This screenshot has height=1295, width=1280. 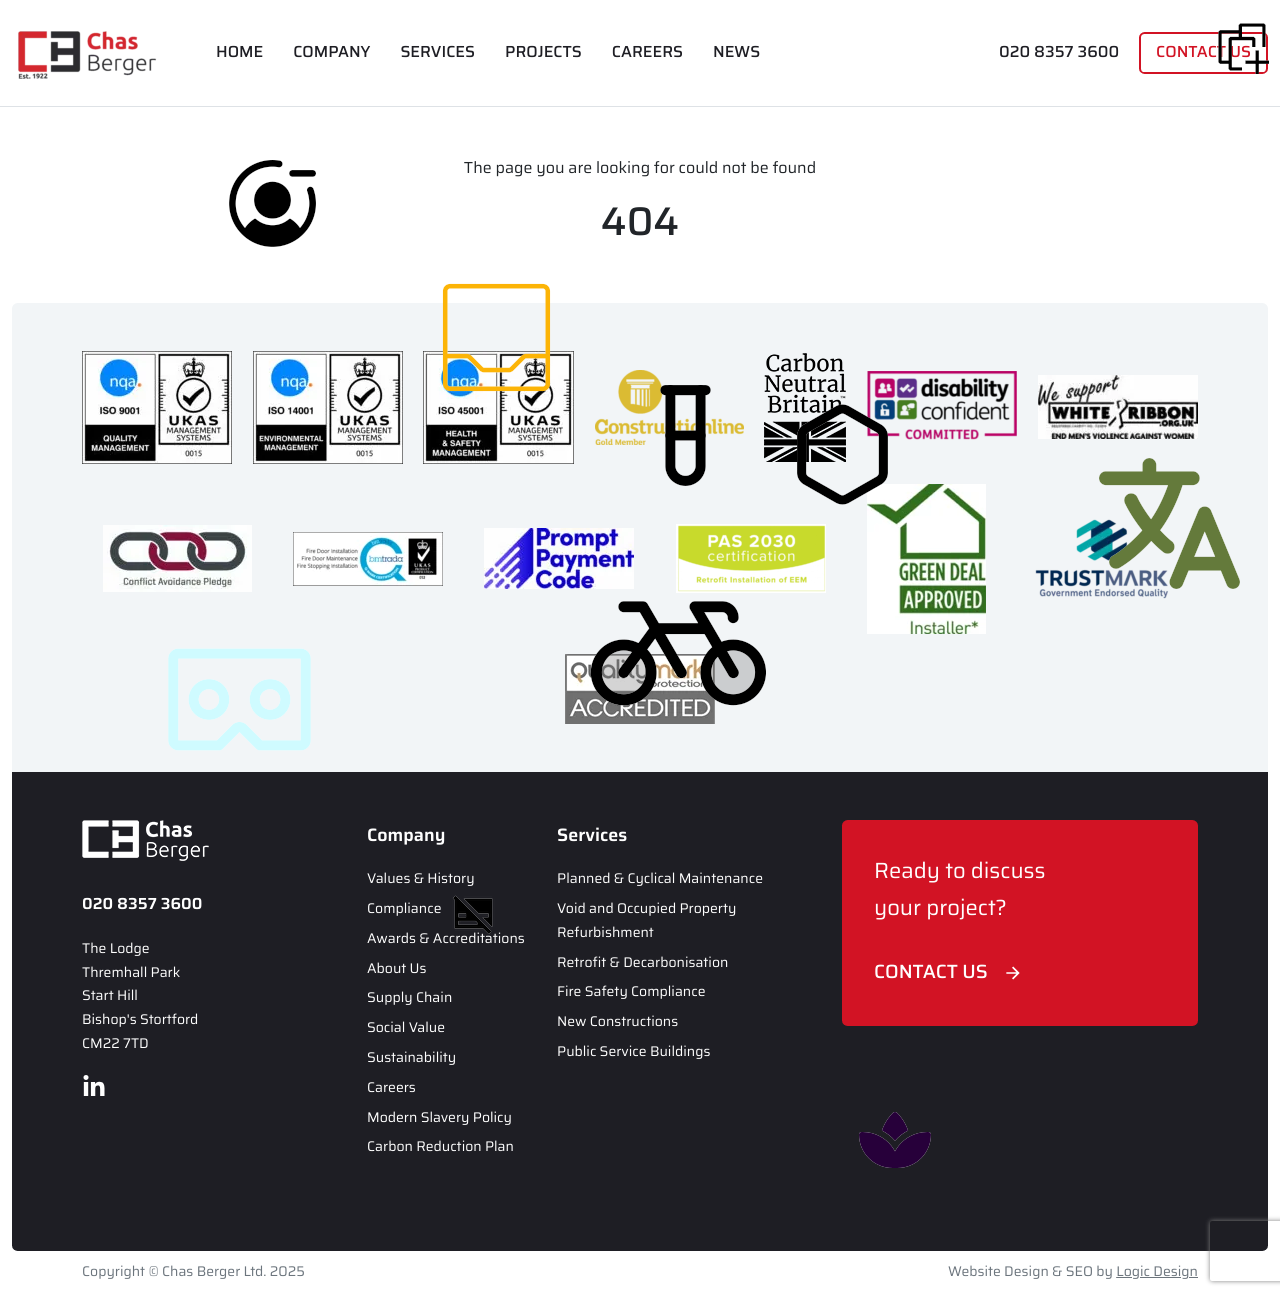 I want to click on access inbox or incoming items, so click(x=496, y=337).